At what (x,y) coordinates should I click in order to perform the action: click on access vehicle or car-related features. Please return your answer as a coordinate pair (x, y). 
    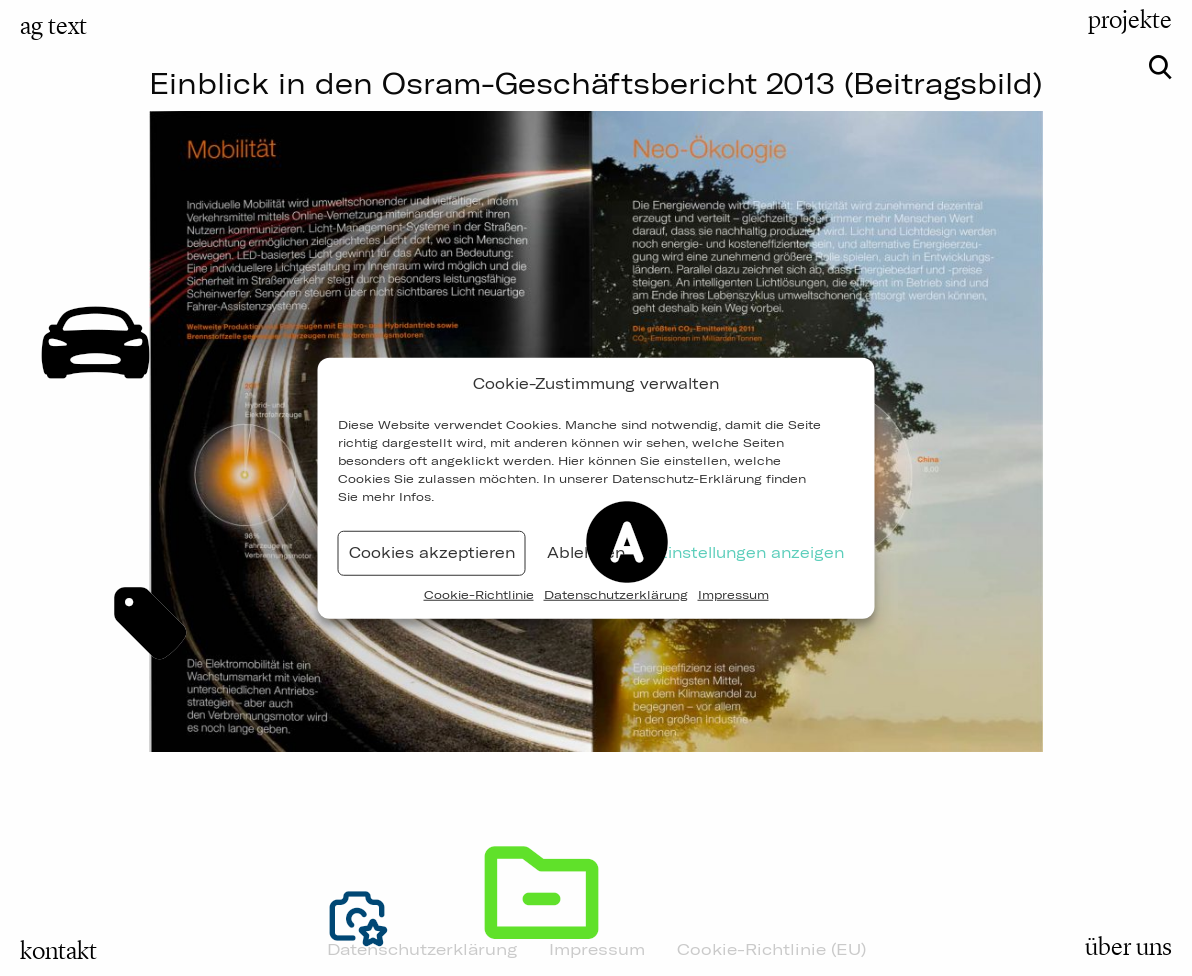
    Looking at the image, I should click on (95, 342).